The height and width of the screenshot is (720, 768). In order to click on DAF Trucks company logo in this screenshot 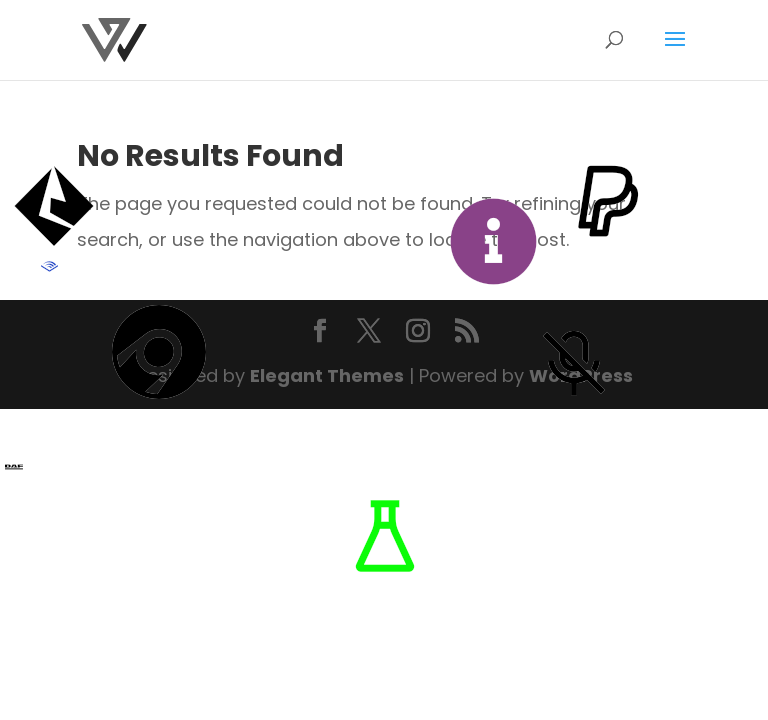, I will do `click(14, 467)`.